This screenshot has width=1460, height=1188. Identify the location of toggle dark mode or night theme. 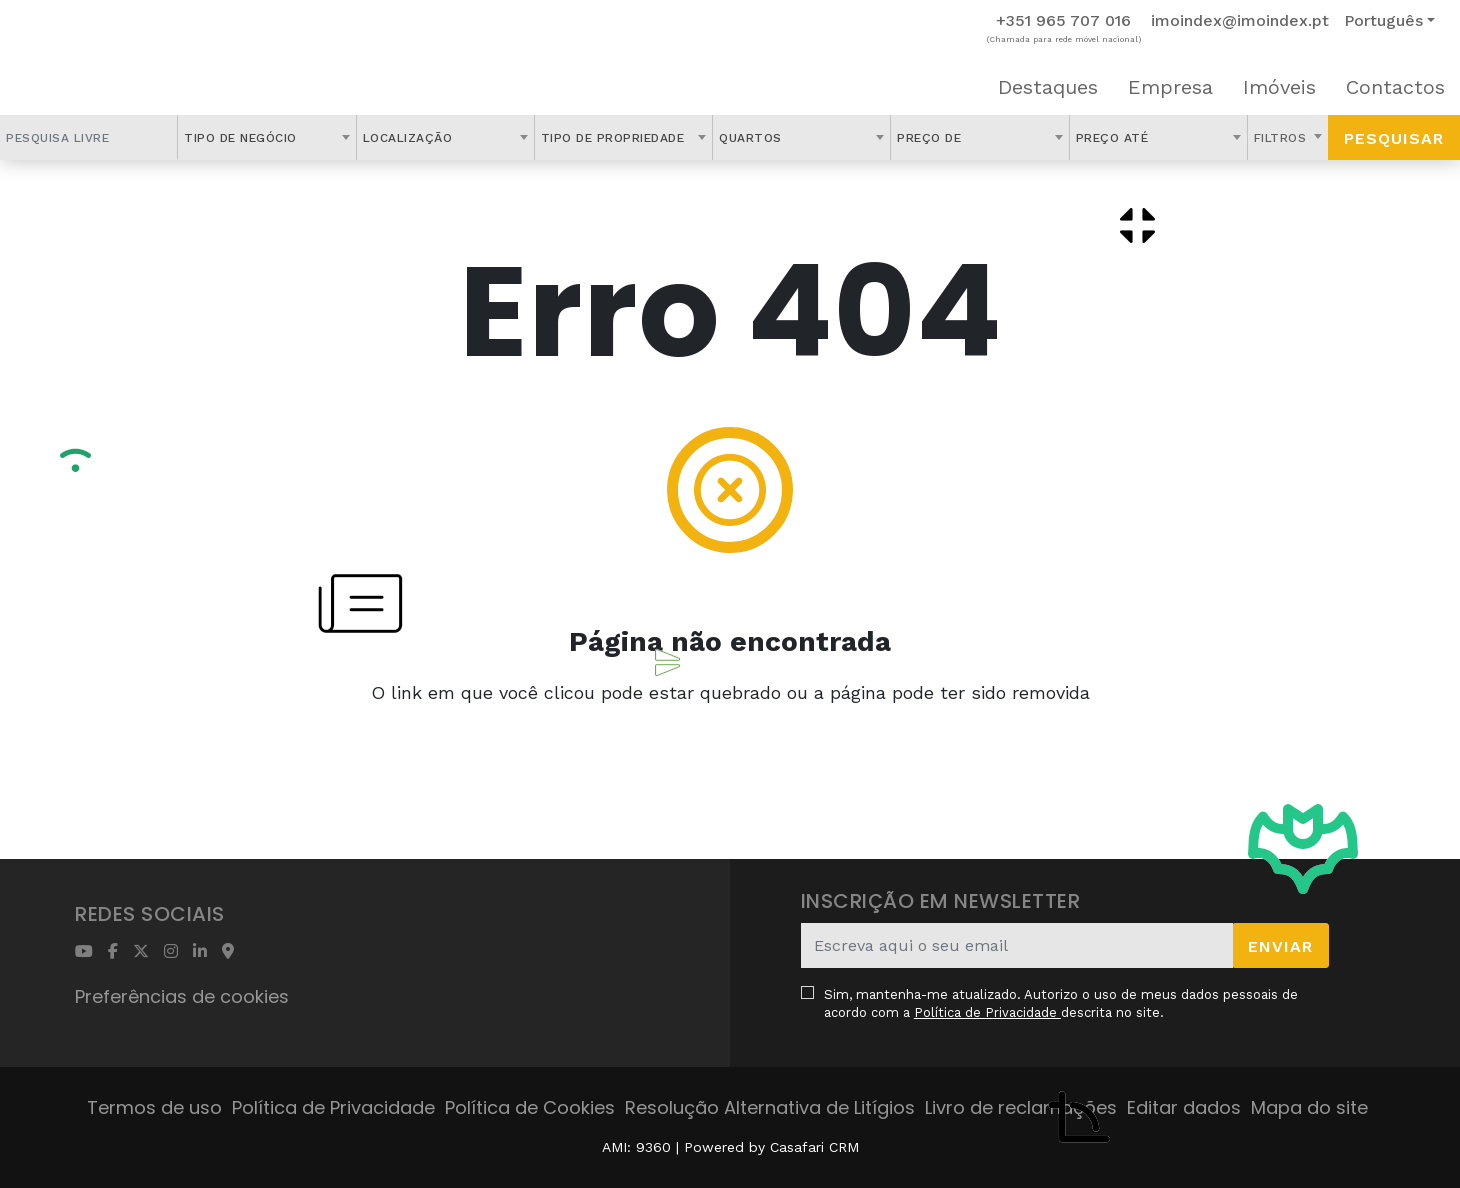
(1303, 849).